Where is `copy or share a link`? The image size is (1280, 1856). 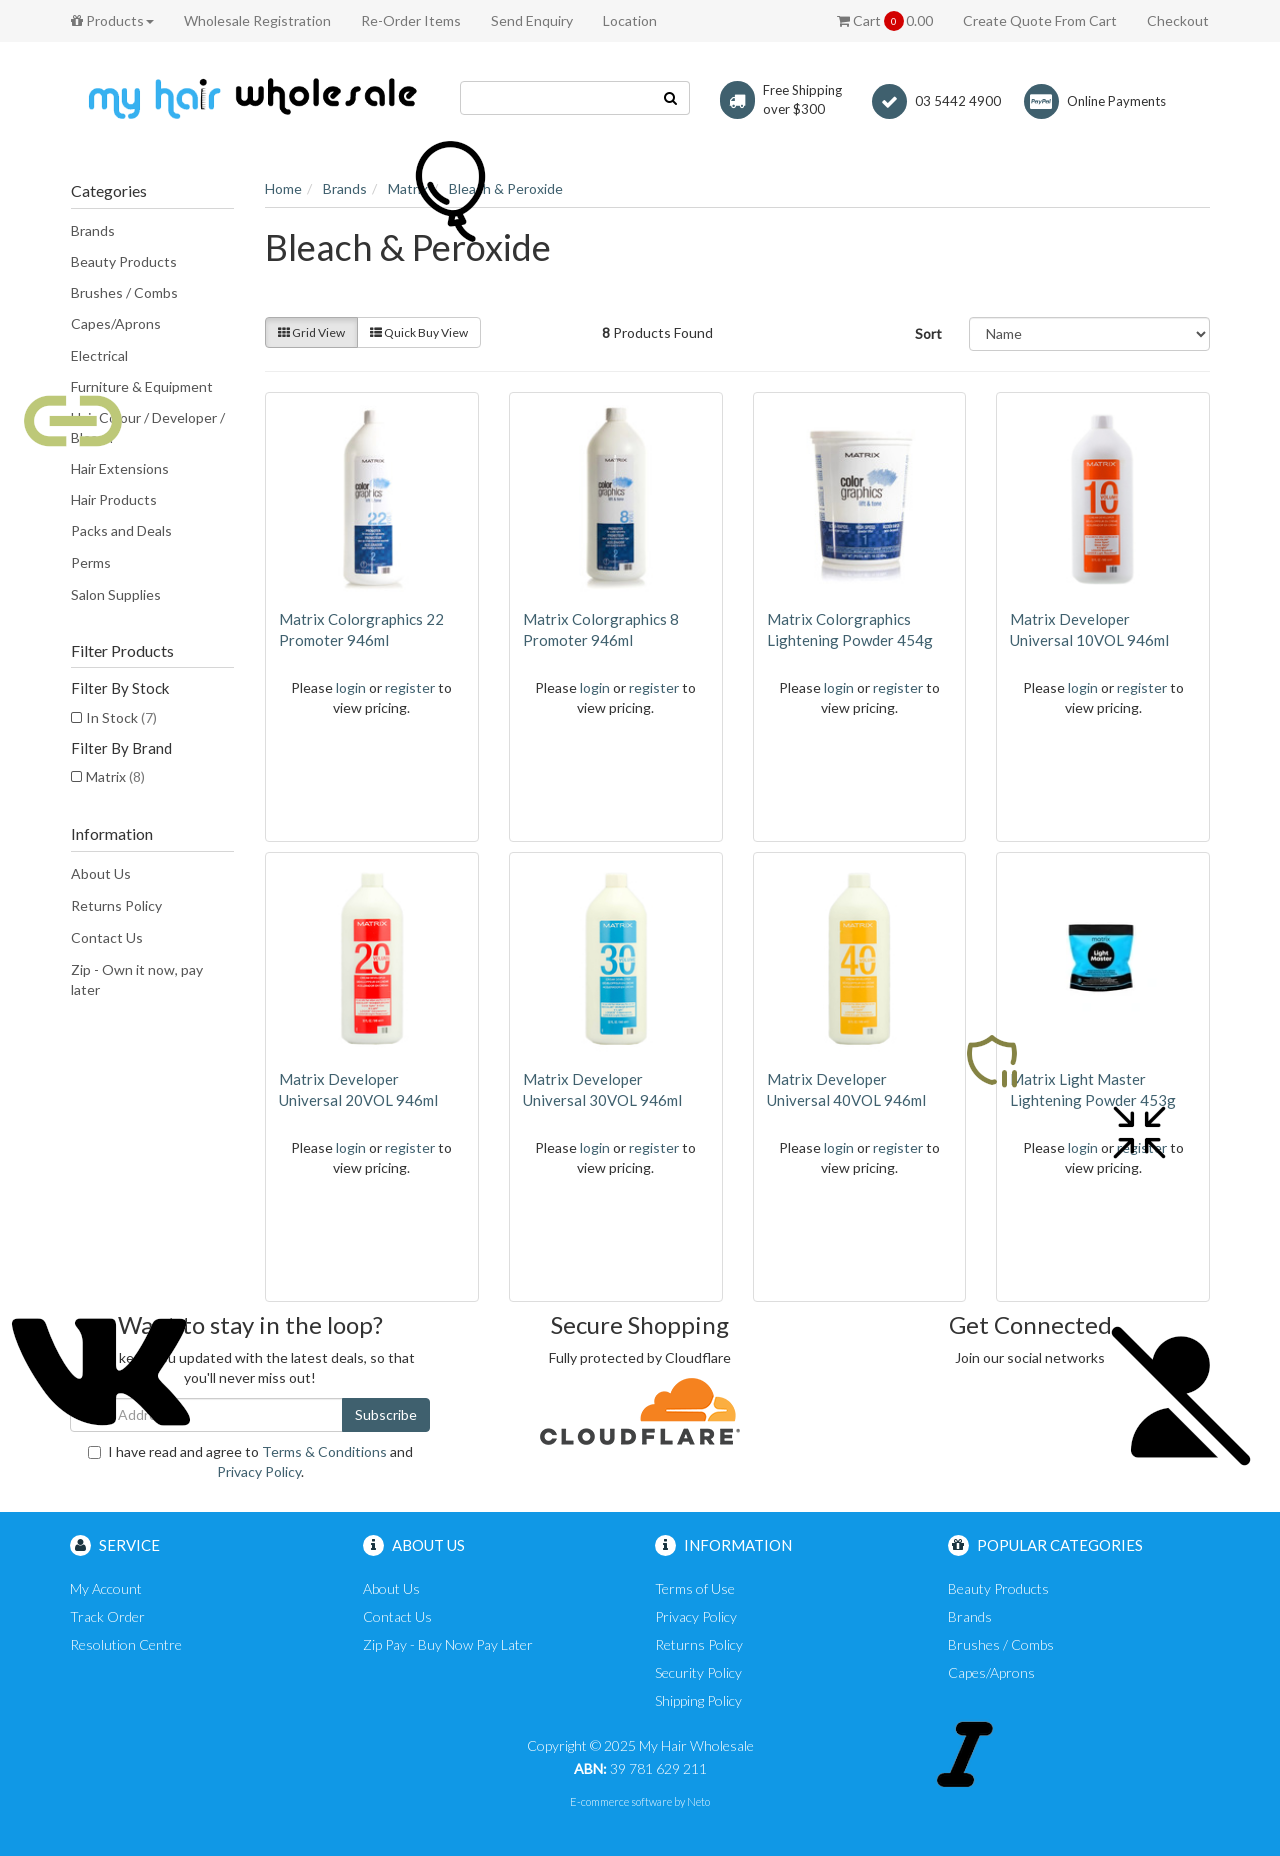 copy or share a link is located at coordinates (73, 421).